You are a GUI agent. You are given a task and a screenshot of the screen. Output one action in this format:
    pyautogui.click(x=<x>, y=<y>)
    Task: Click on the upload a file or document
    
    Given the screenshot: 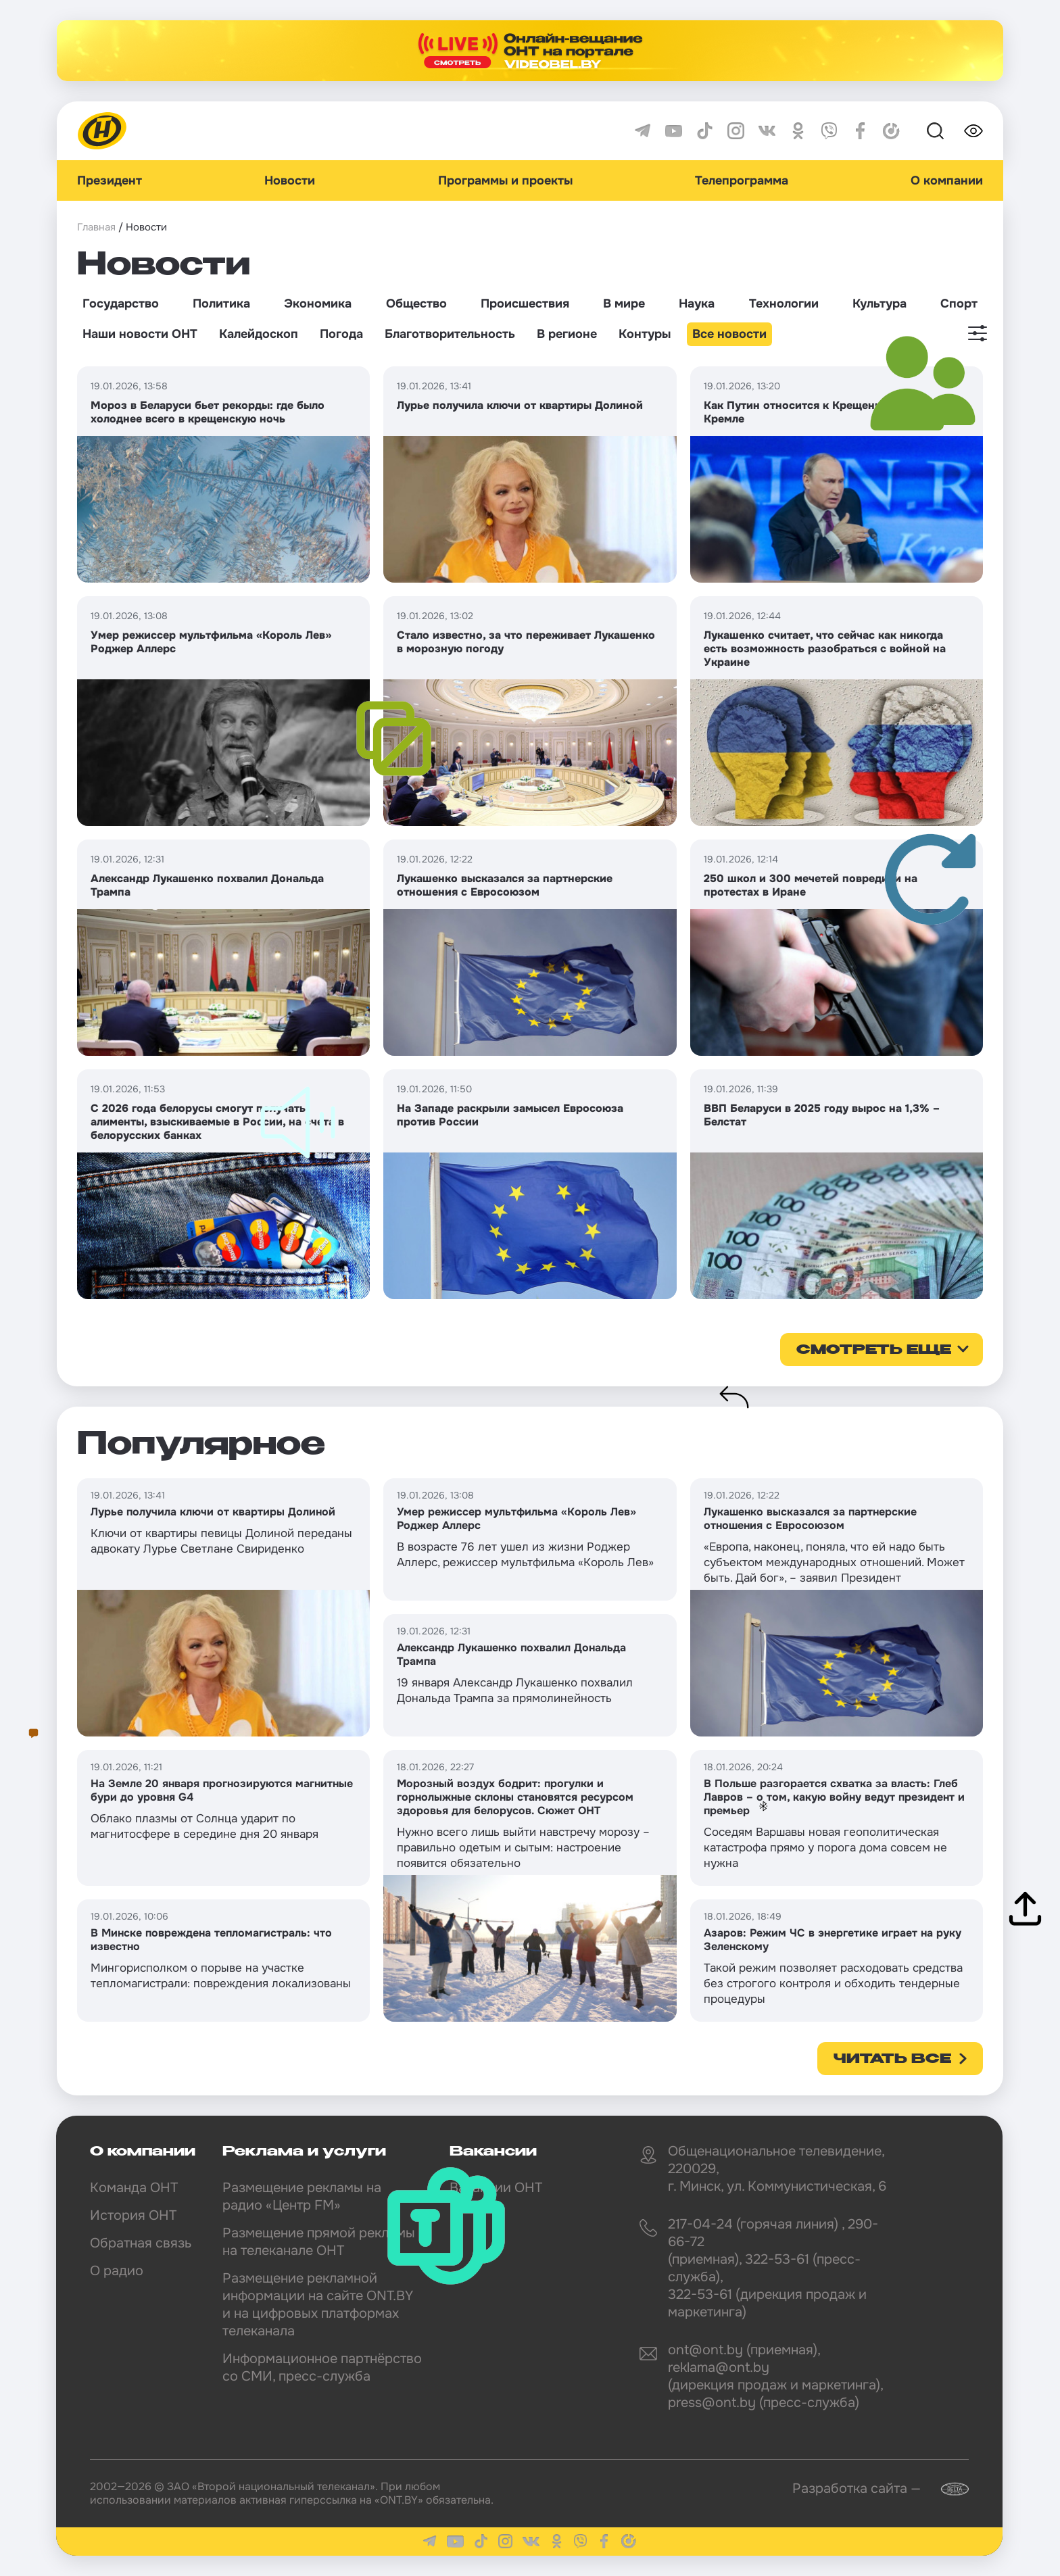 What is the action you would take?
    pyautogui.click(x=1025, y=1907)
    